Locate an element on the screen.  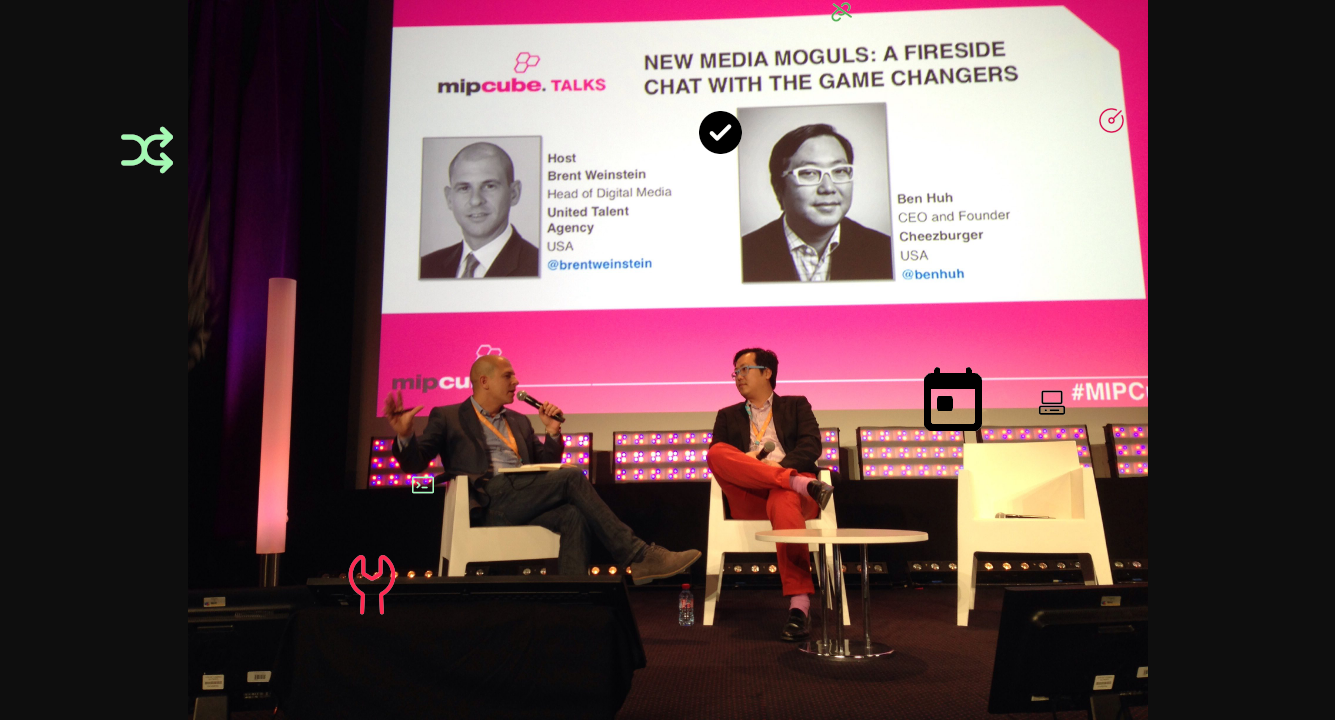
view today's date or events is located at coordinates (953, 402).